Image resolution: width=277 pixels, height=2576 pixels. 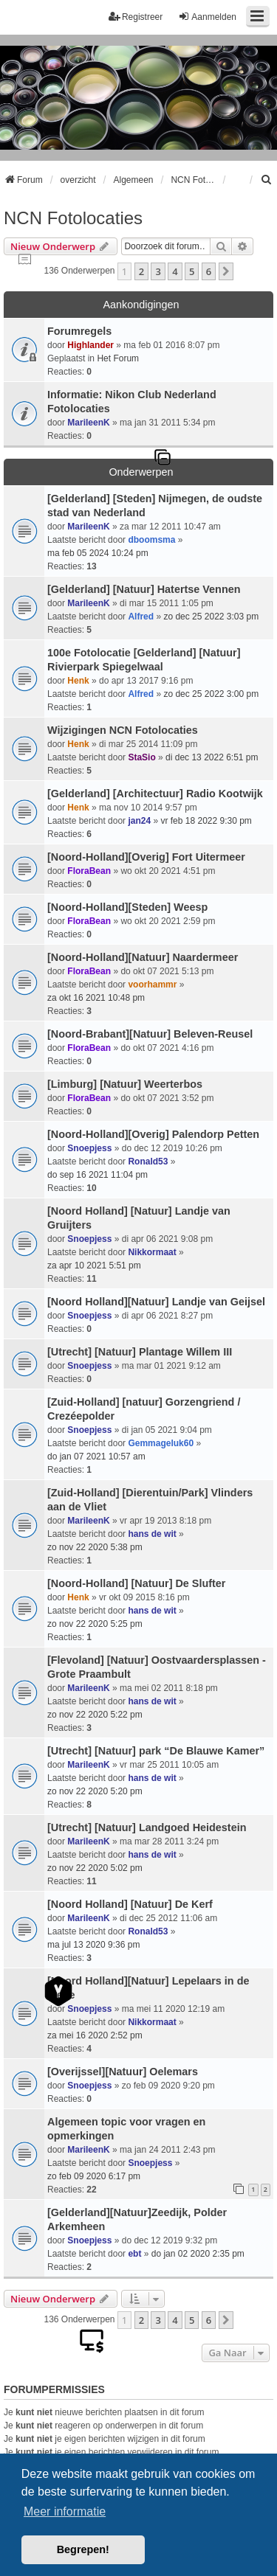 What do you see at coordinates (24, 259) in the screenshot?
I see `view purchase receipt or transaction history` at bounding box center [24, 259].